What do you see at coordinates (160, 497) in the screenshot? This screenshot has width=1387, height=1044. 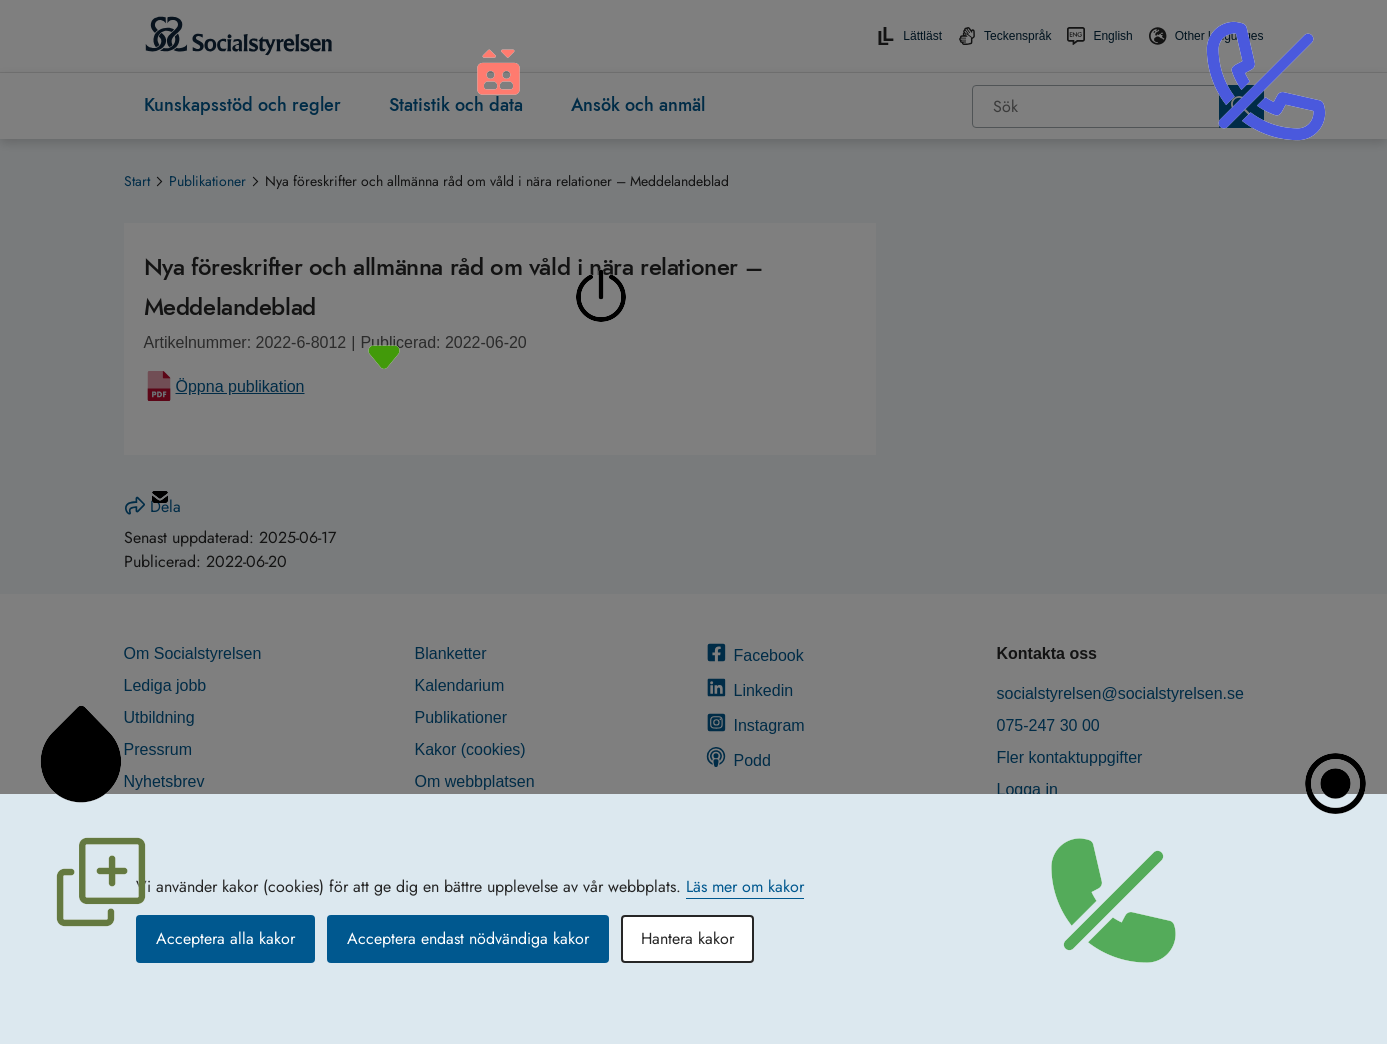 I see `open your inbox` at bounding box center [160, 497].